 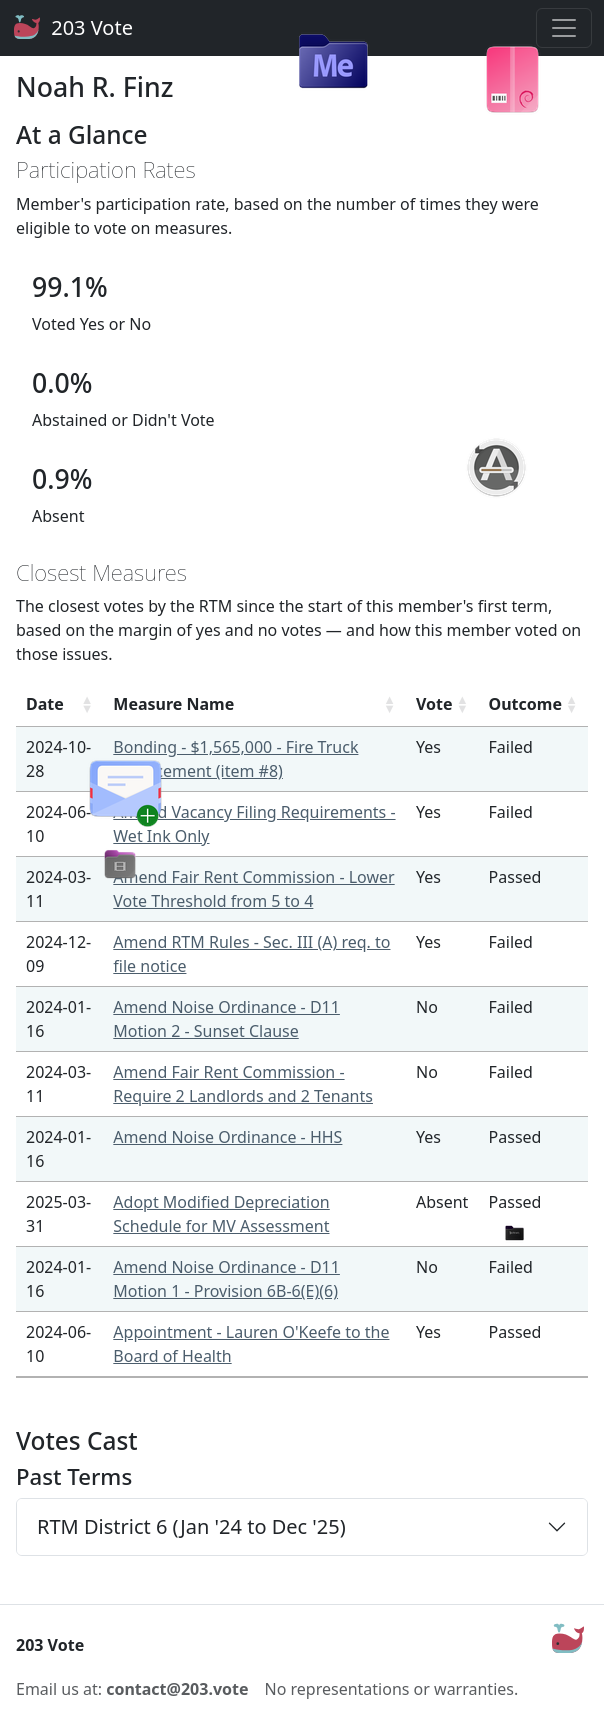 I want to click on open the software updater application, so click(x=496, y=467).